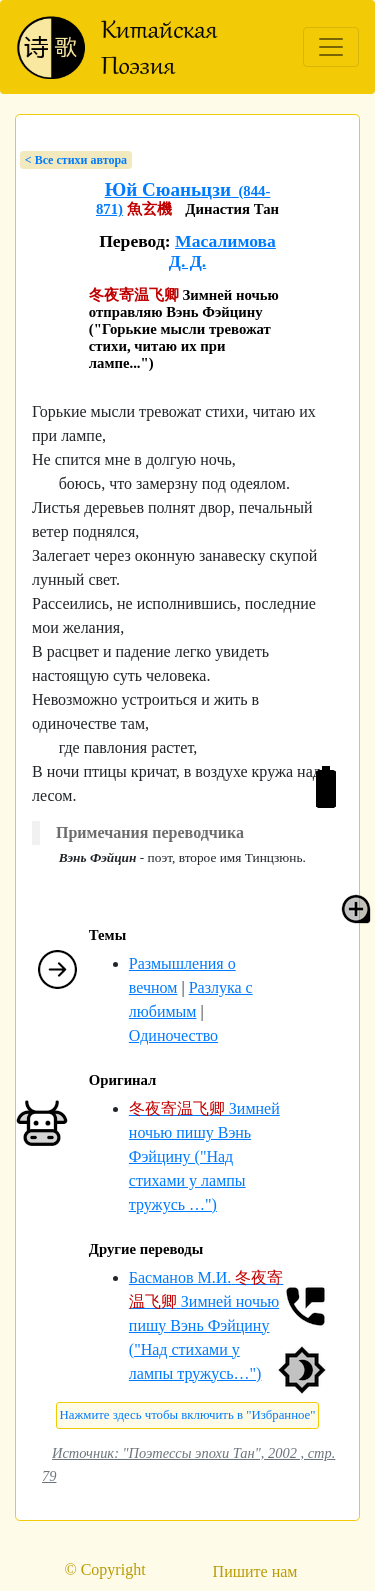  What do you see at coordinates (305, 1306) in the screenshot?
I see `access voicemail or phone messages` at bounding box center [305, 1306].